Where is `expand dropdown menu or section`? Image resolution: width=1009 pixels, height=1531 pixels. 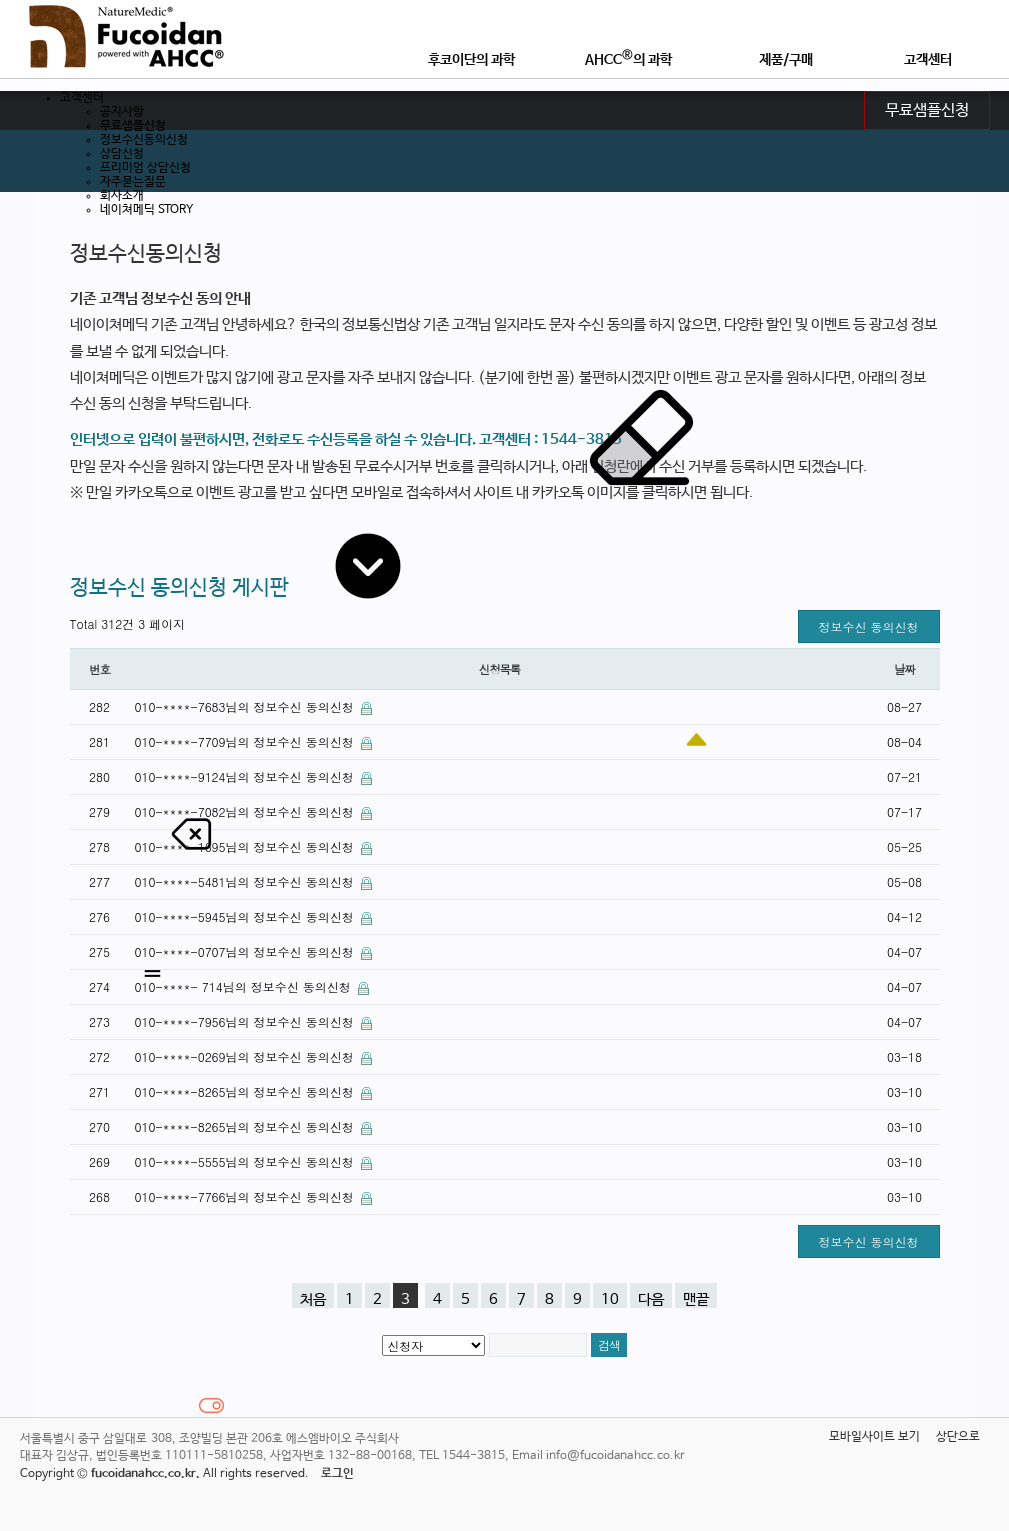 expand dropdown menu or section is located at coordinates (368, 566).